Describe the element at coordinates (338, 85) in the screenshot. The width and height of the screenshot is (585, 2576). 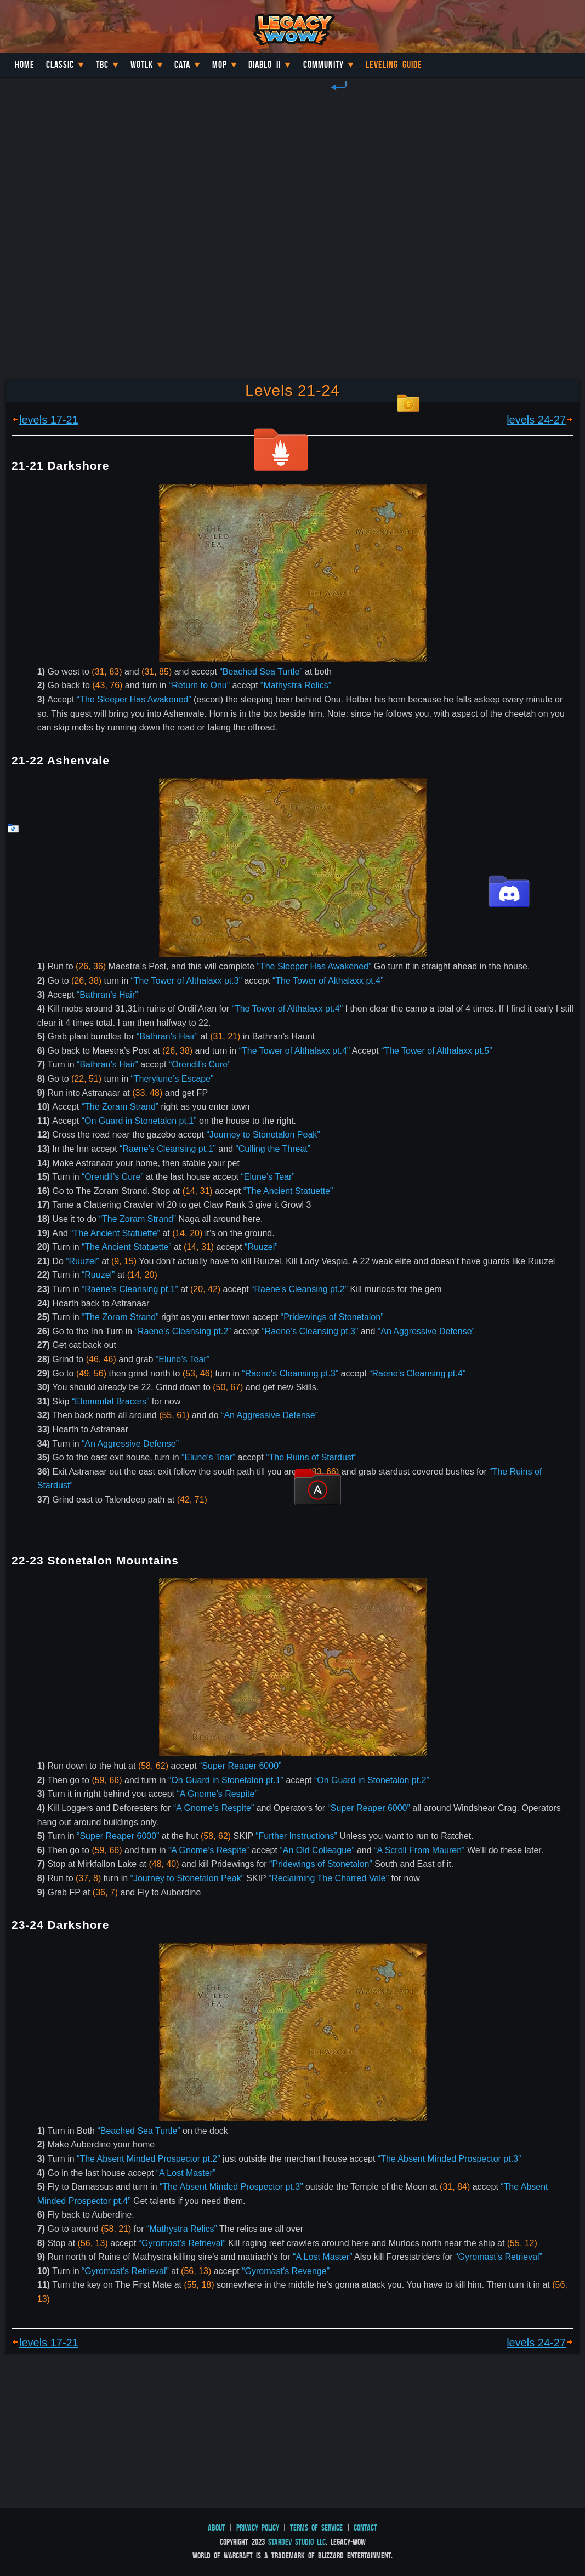
I see `reply to an email message` at that location.